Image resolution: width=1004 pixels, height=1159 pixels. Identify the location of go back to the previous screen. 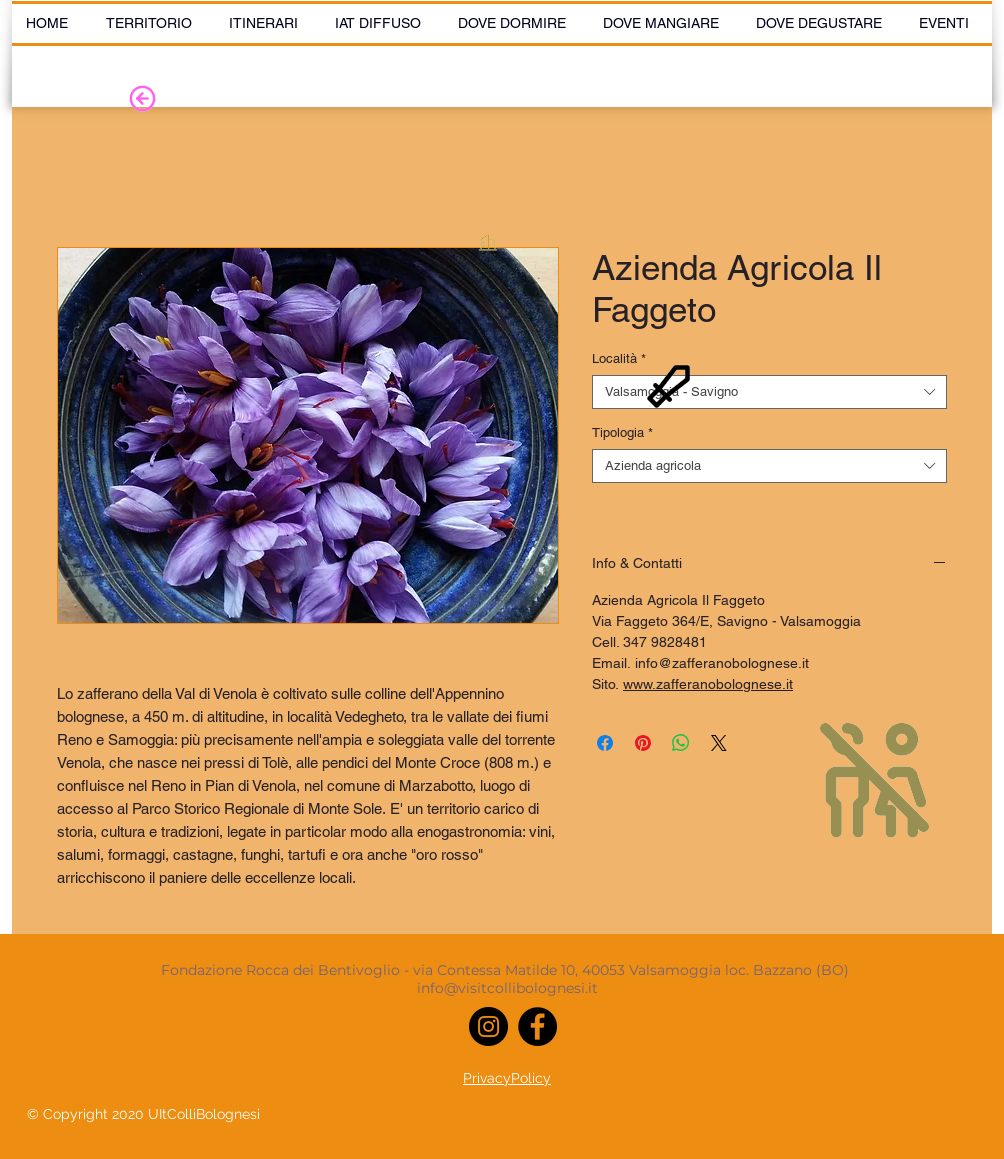
(142, 98).